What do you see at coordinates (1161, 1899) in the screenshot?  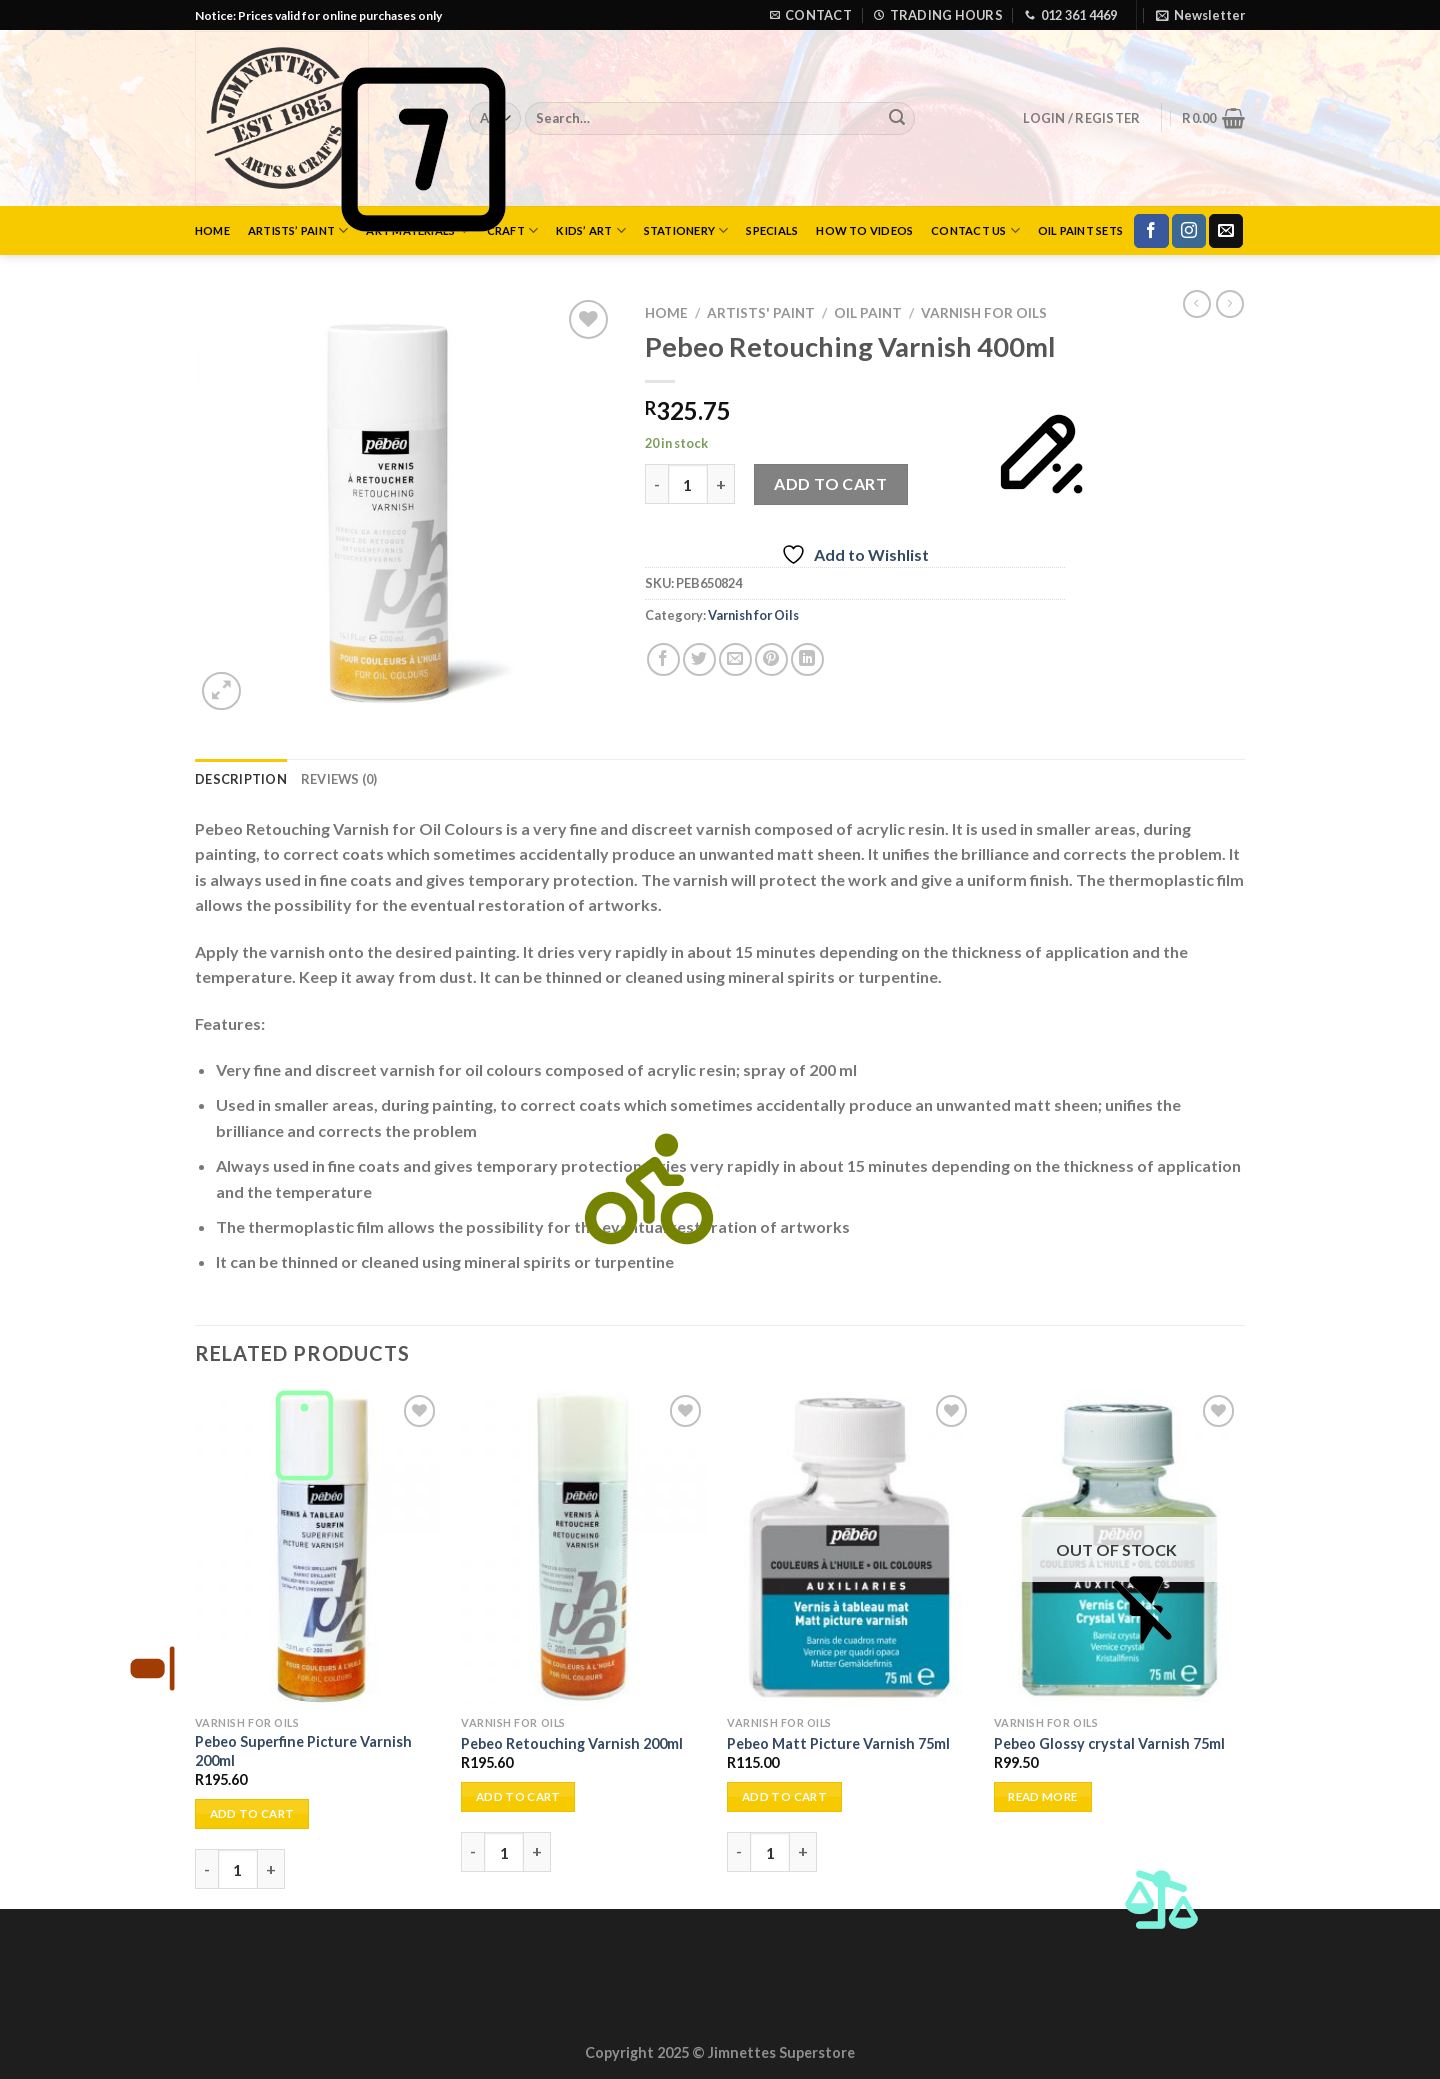 I see `indicates an imbalanced comparison or unequal weight` at bounding box center [1161, 1899].